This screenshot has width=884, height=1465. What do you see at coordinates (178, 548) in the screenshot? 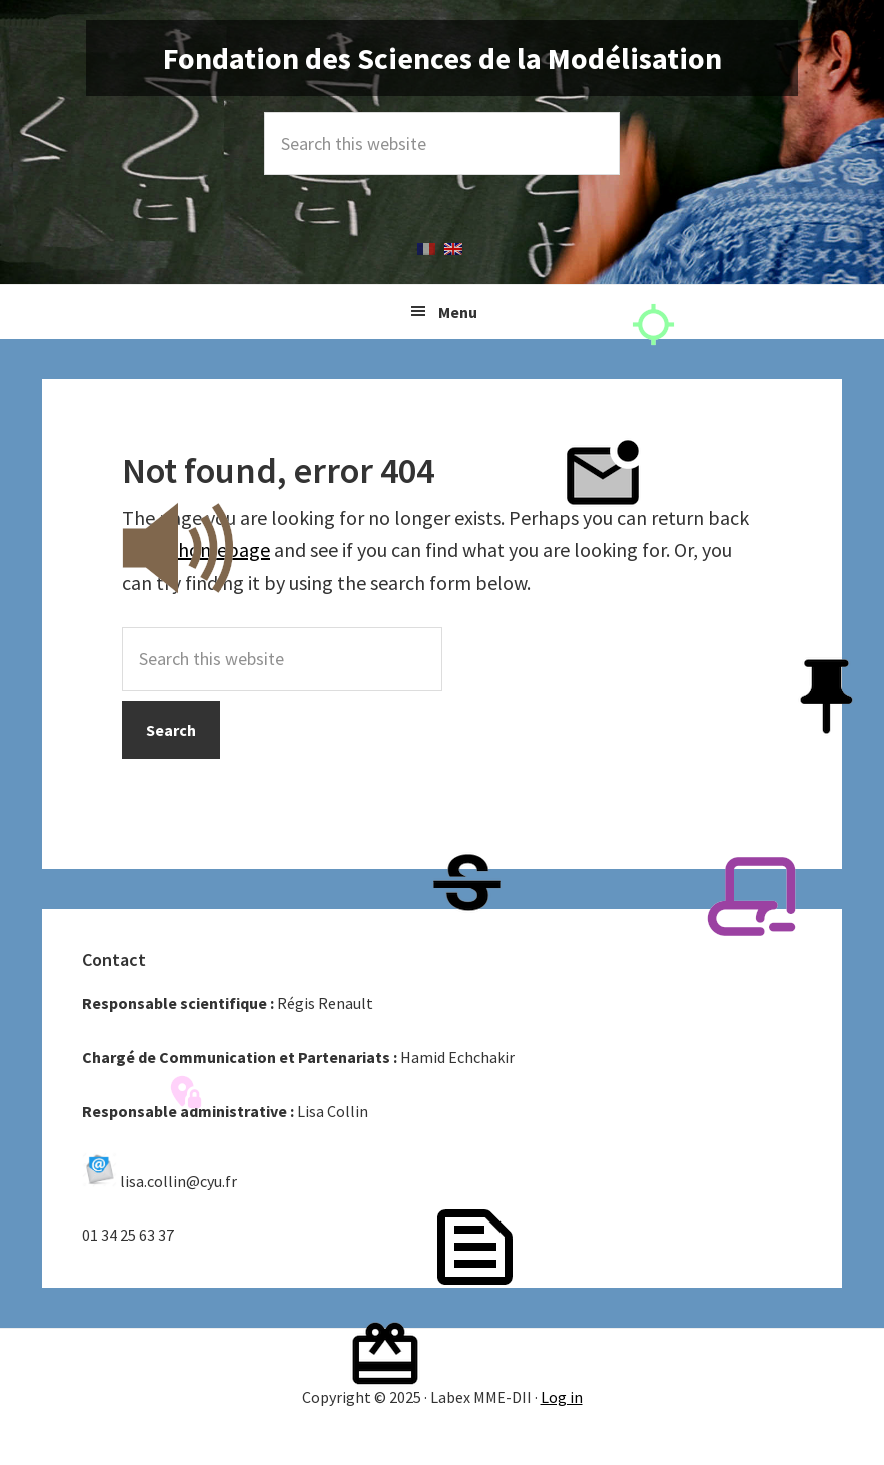
I see `volume is set to high or maximum` at bounding box center [178, 548].